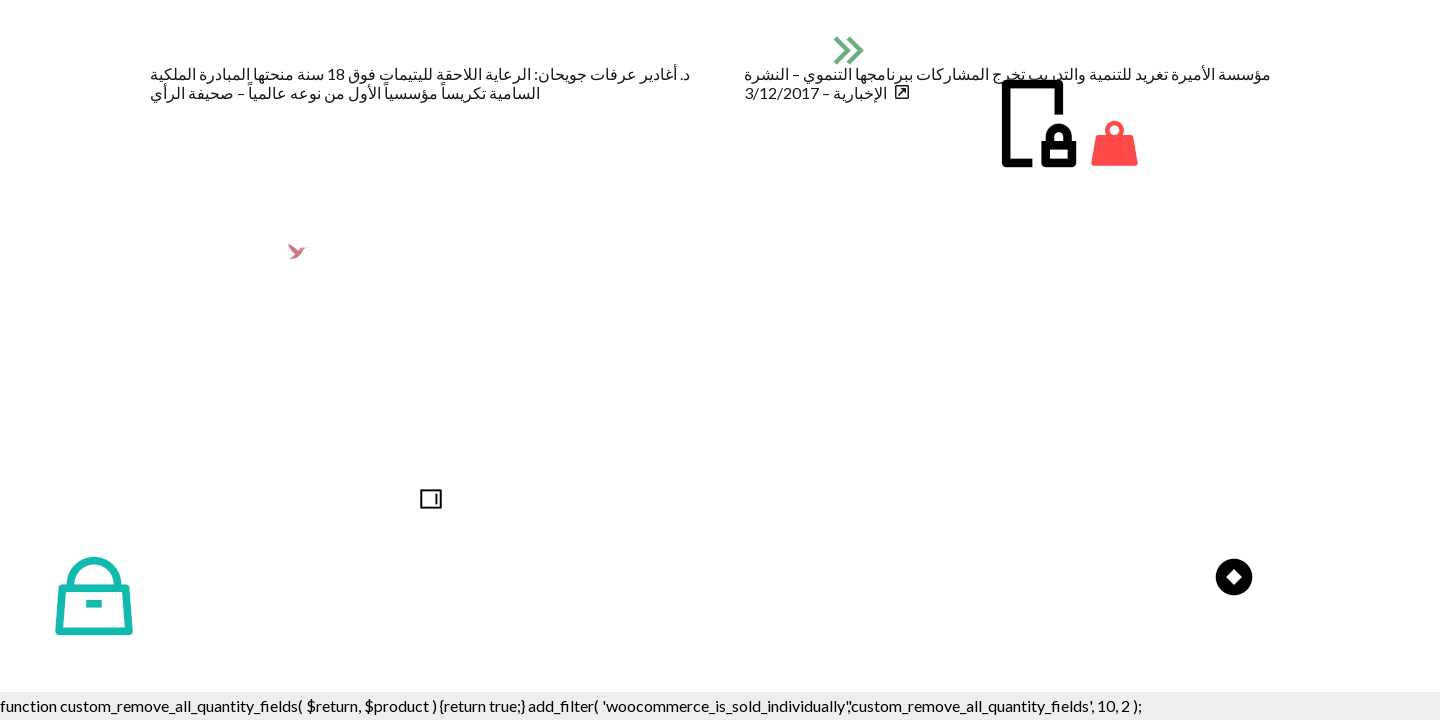 The image size is (1440, 720). What do you see at coordinates (298, 251) in the screenshot?
I see `fluent bit logo - open-source log processor and forwarder` at bounding box center [298, 251].